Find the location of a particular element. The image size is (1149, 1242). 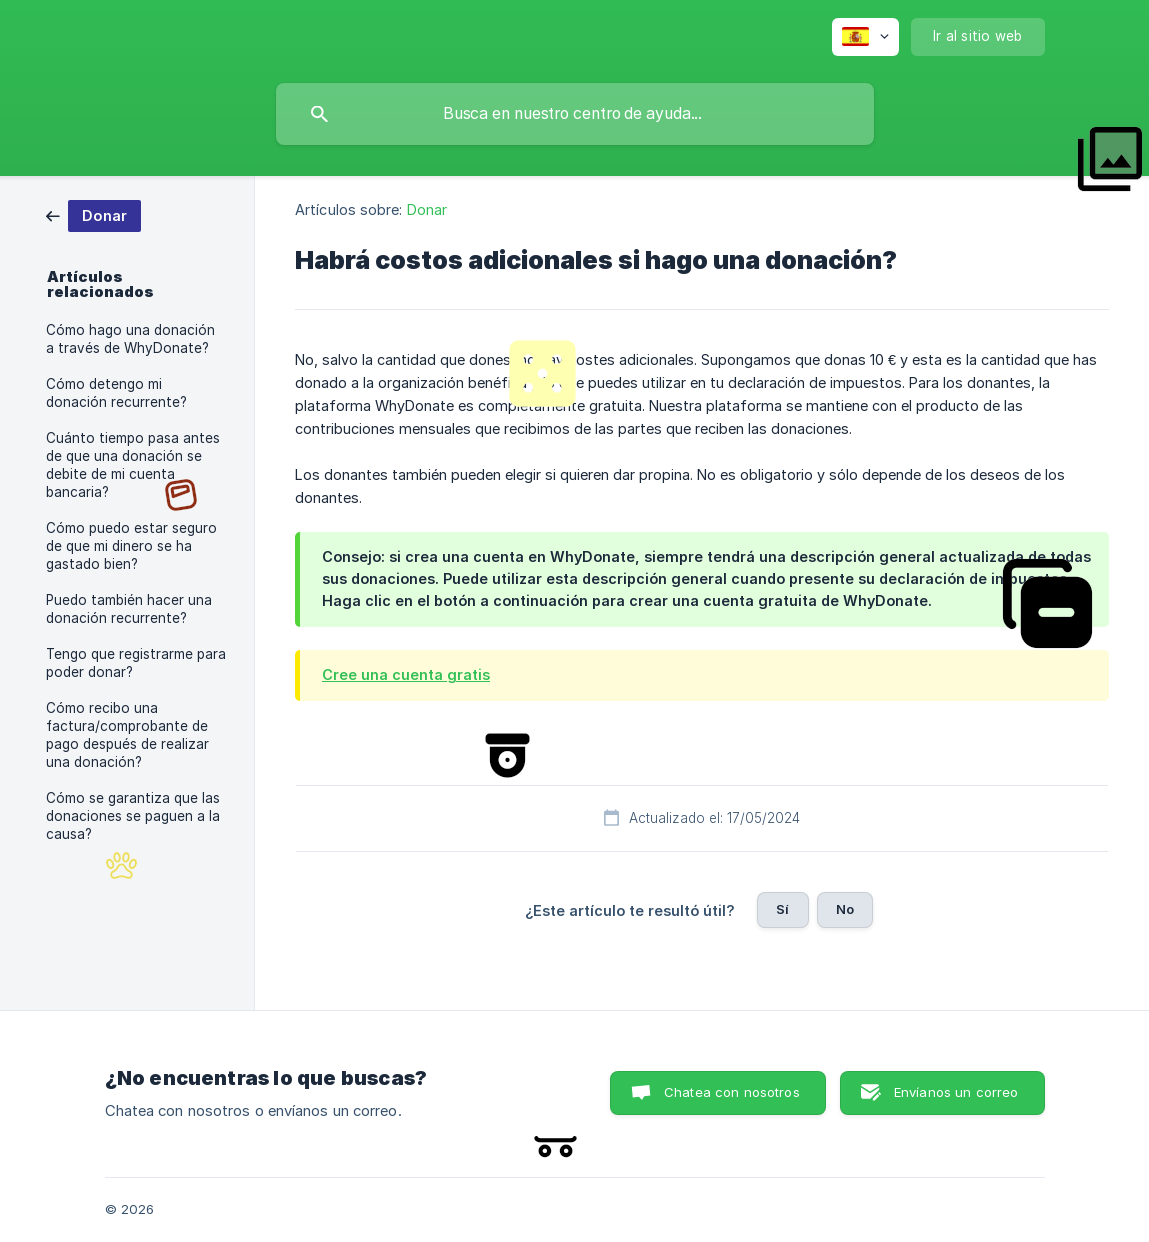

indicates a random or chance-based action is located at coordinates (542, 373).